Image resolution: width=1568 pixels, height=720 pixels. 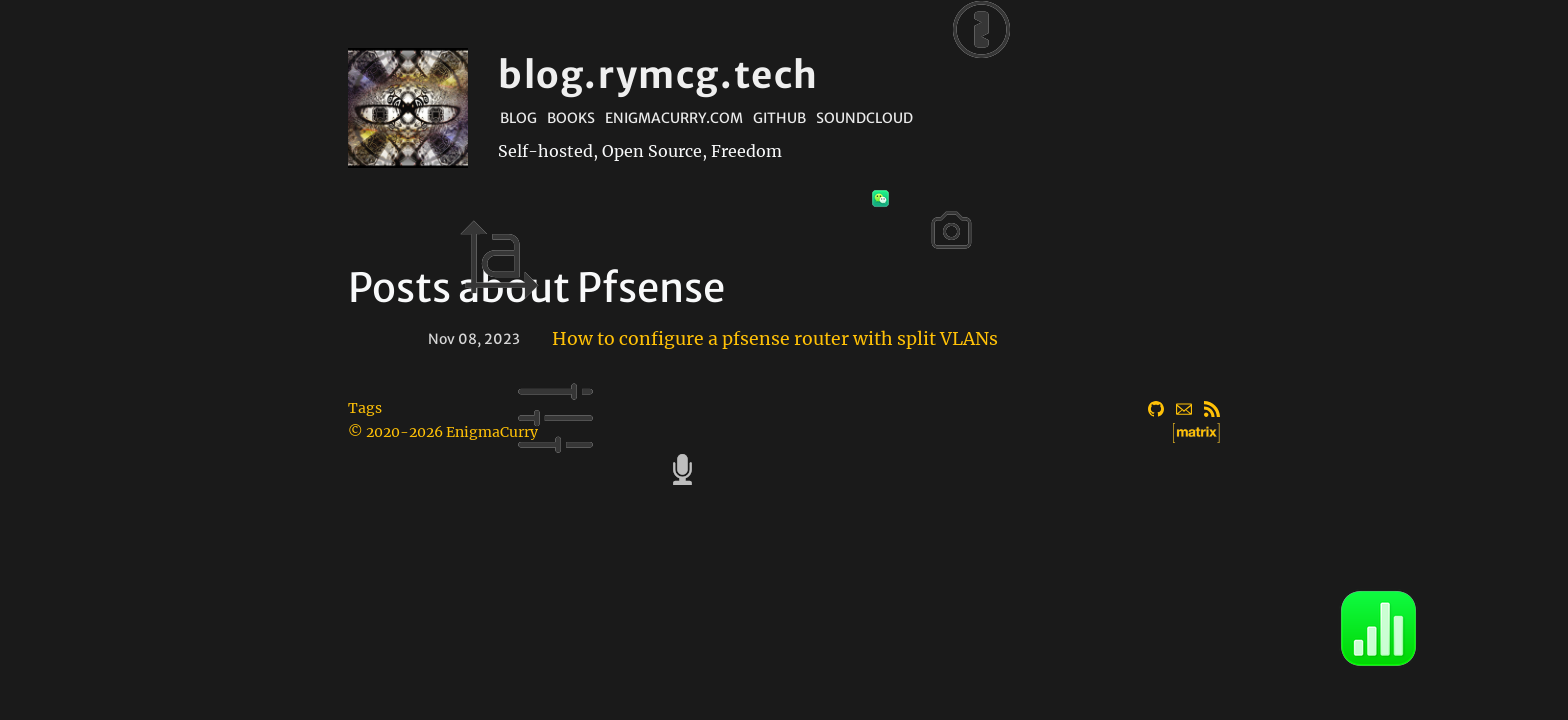 I want to click on enable microphone or voice input, so click(x=683, y=468).